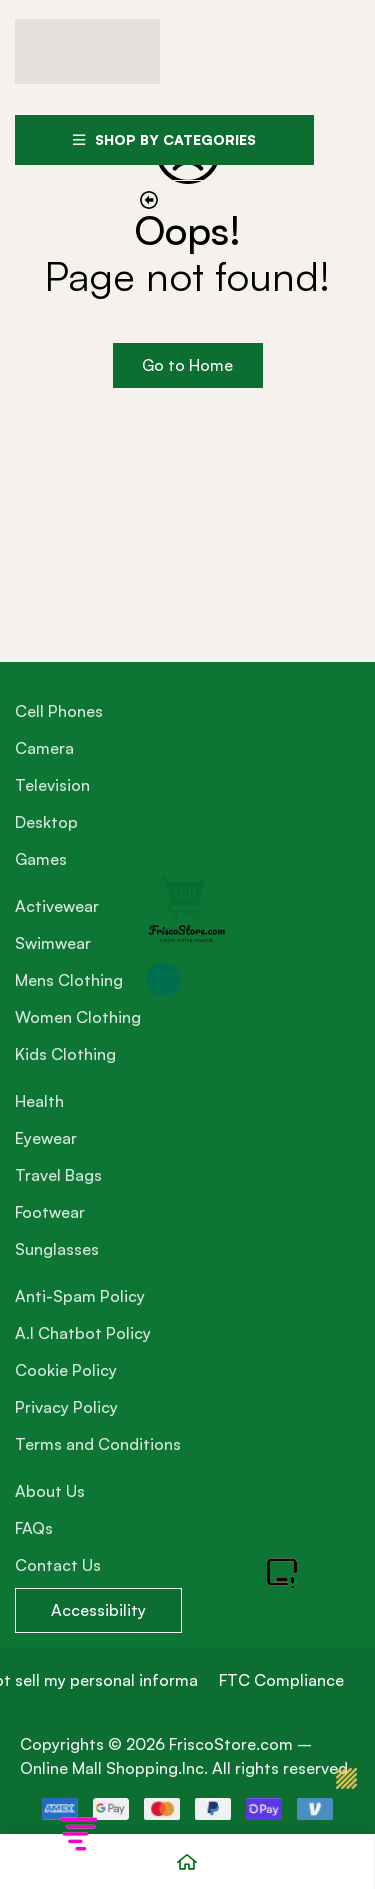  I want to click on go back to the previous screen, so click(149, 200).